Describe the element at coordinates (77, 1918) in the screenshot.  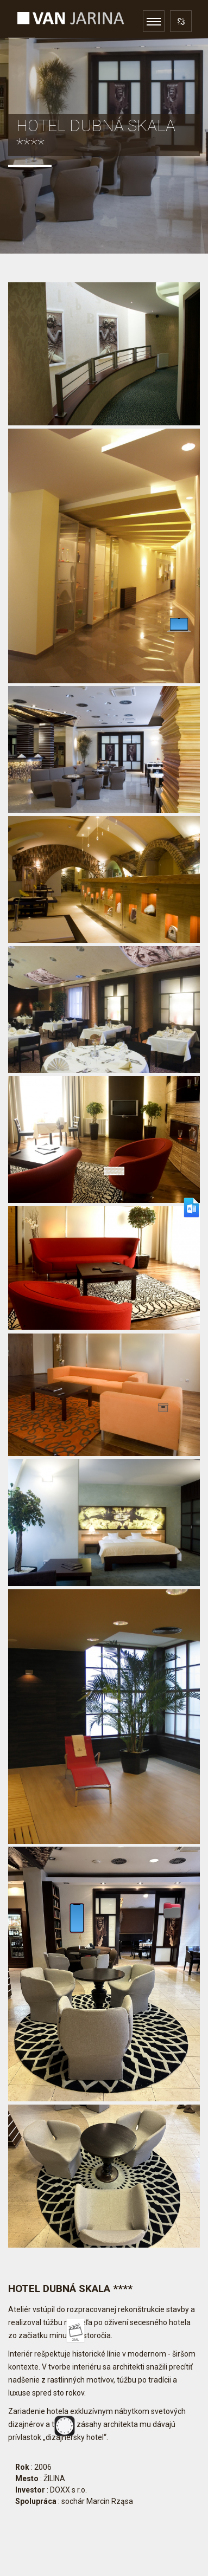
I see `iPhone 11 device icon` at that location.